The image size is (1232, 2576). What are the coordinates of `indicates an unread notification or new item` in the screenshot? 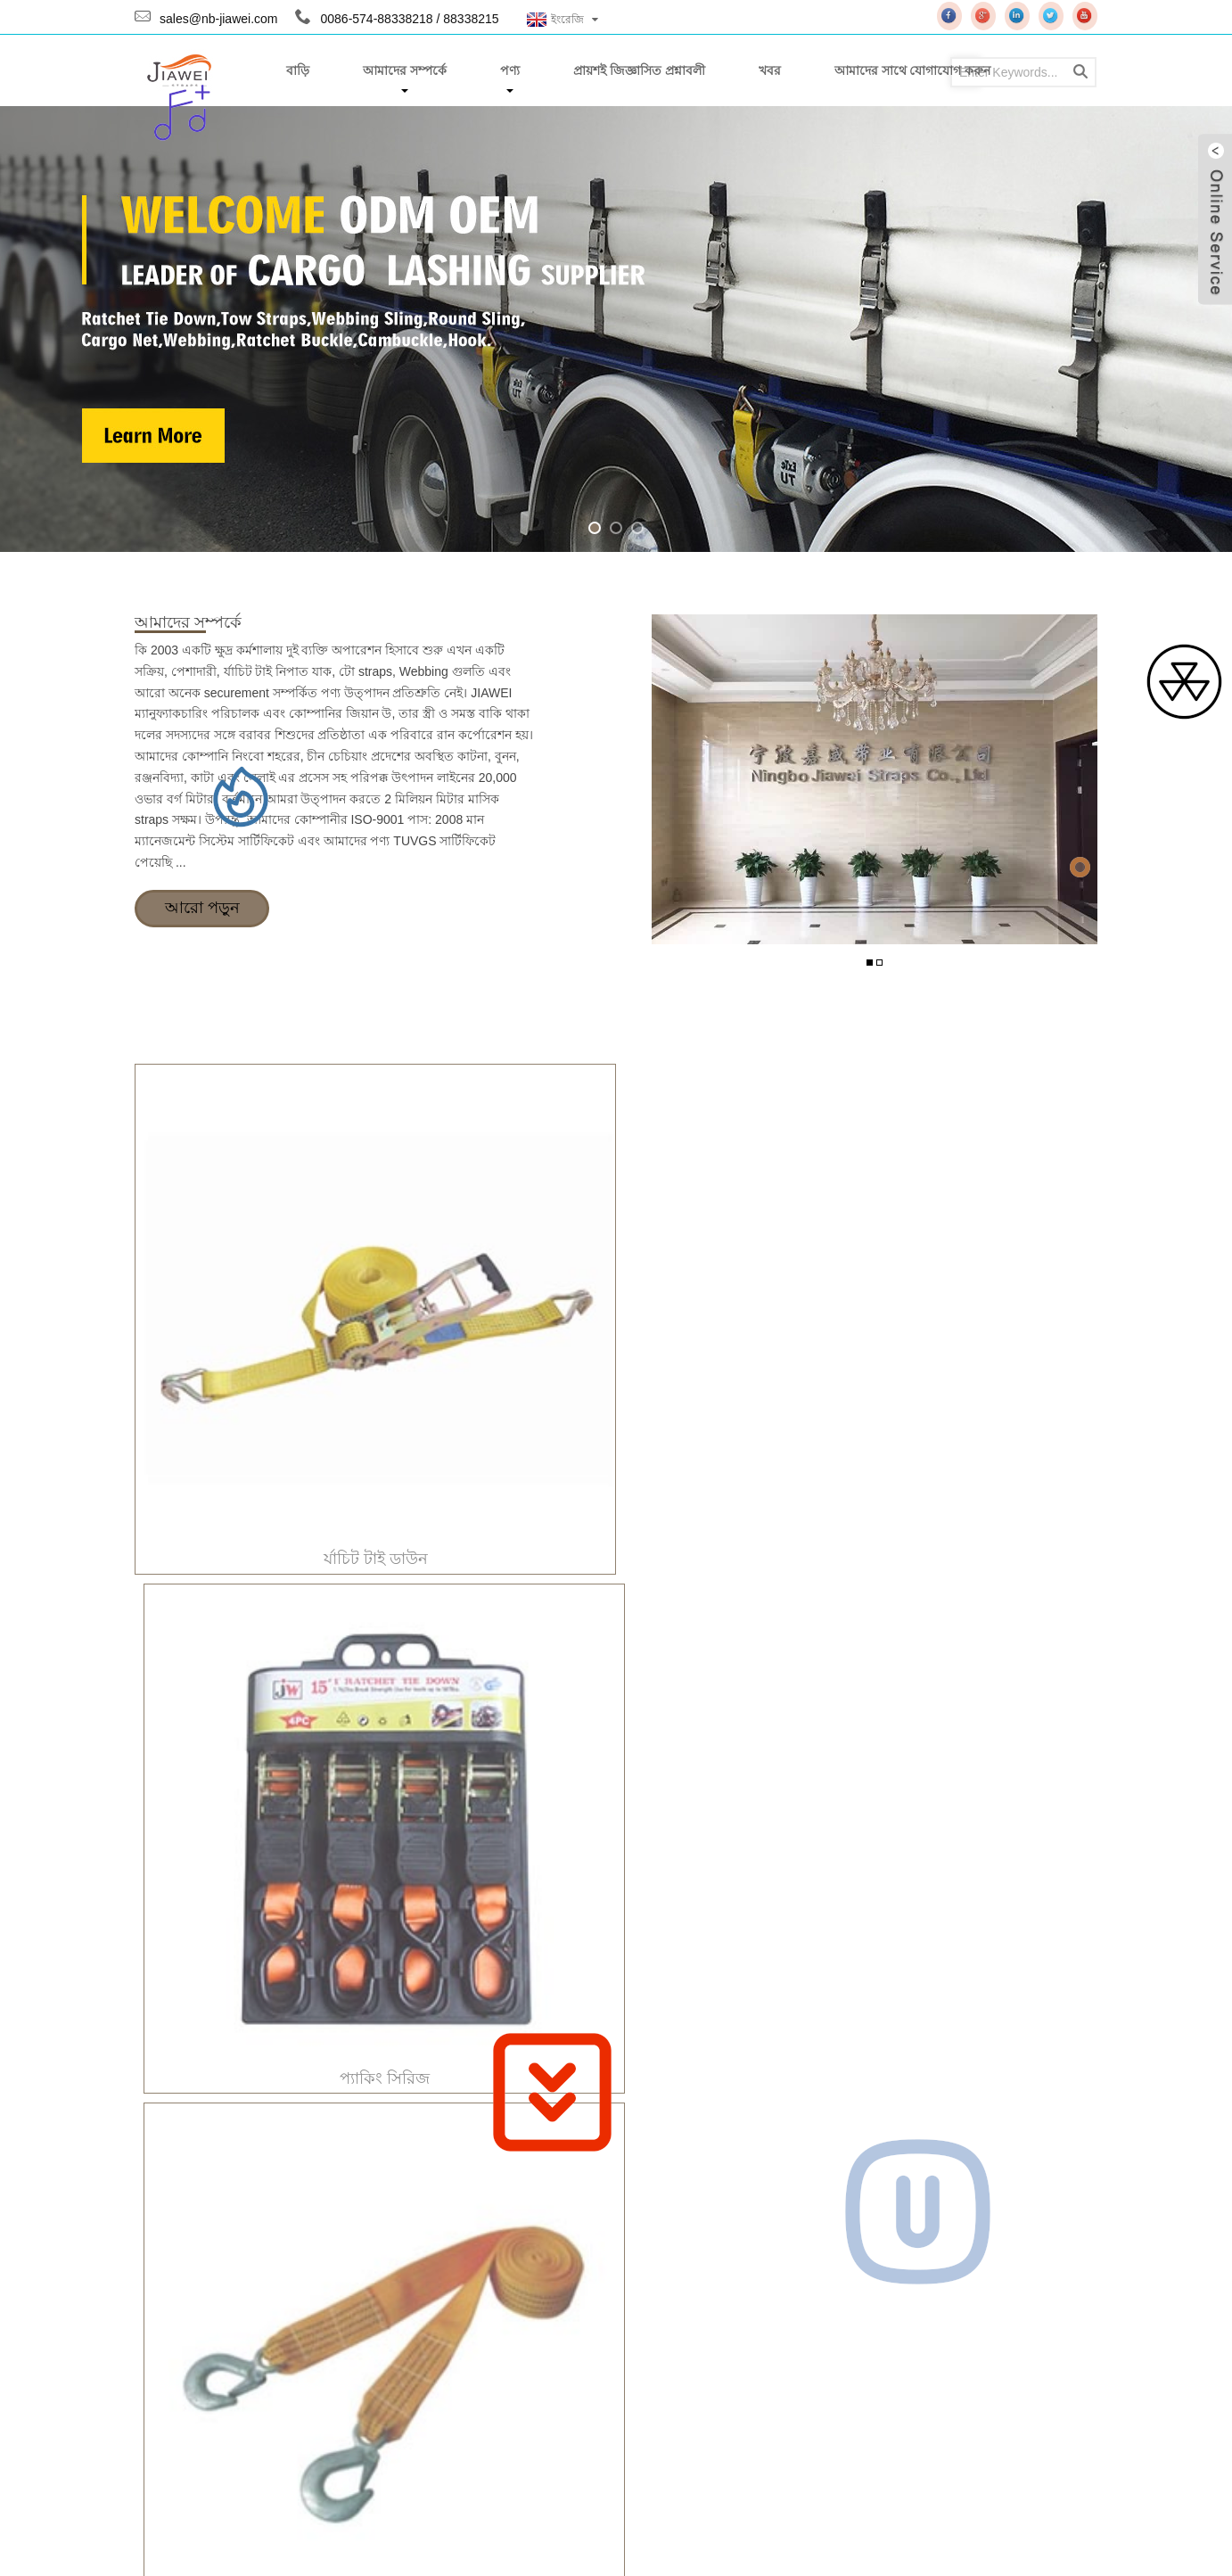 It's located at (1080, 867).